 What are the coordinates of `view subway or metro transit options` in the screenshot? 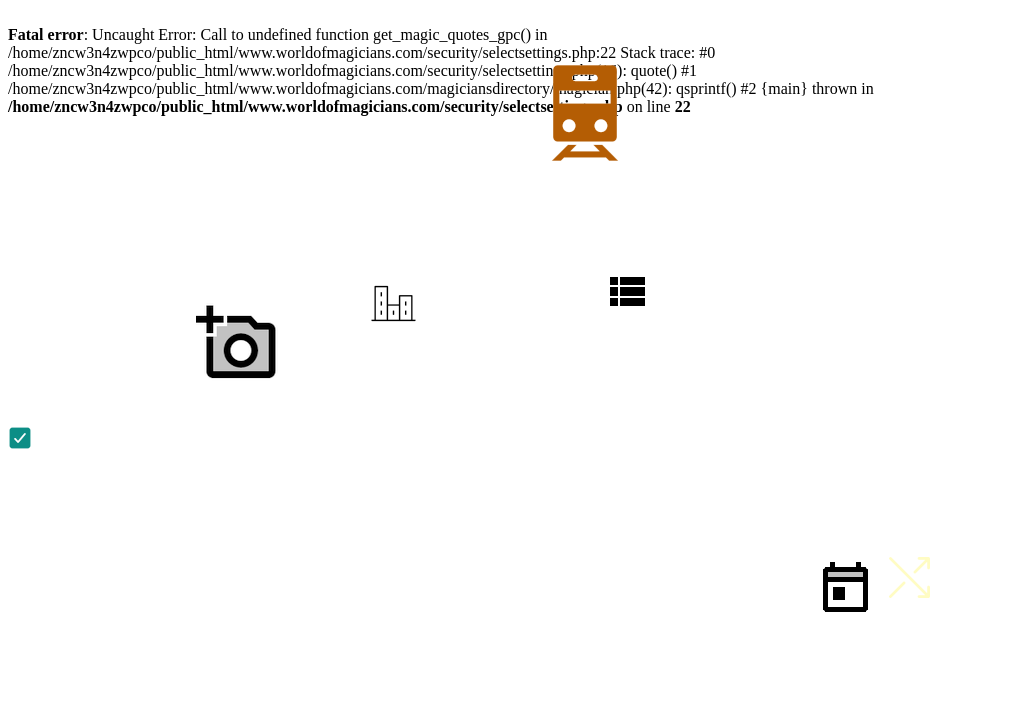 It's located at (585, 113).